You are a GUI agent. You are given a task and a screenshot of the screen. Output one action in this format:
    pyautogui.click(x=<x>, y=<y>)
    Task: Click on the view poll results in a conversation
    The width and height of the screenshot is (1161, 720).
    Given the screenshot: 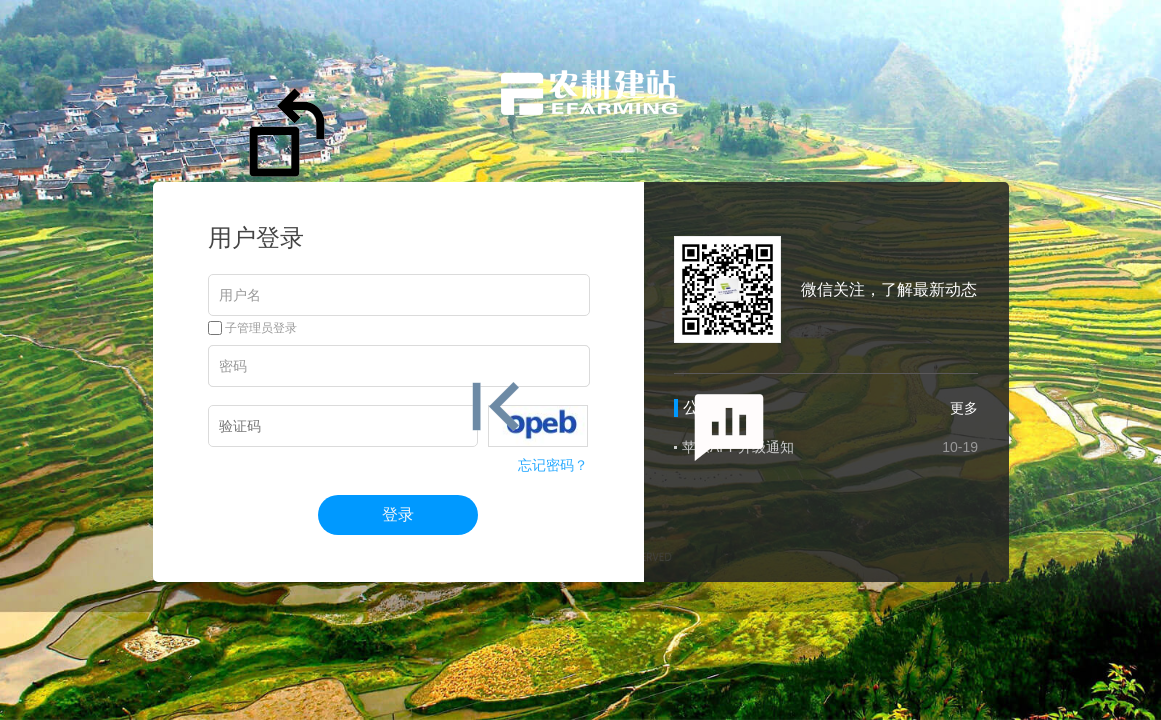 What is the action you would take?
    pyautogui.click(x=729, y=425)
    